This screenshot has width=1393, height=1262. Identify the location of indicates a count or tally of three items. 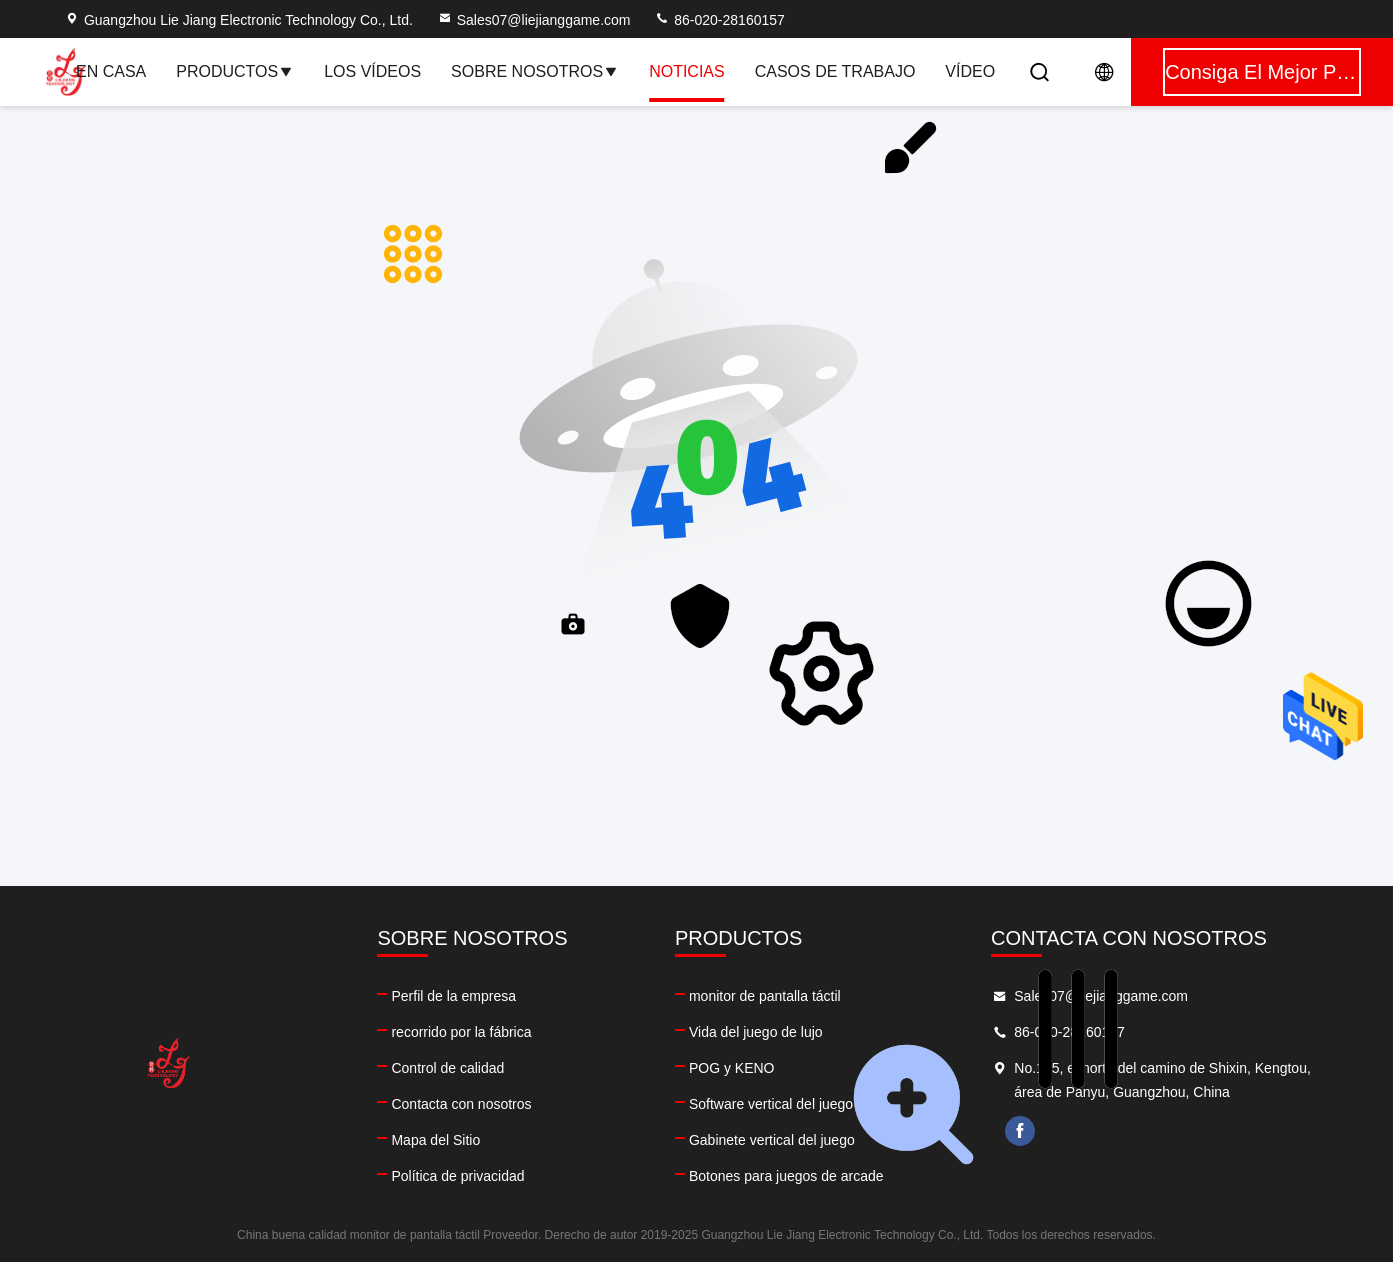
(1098, 1029).